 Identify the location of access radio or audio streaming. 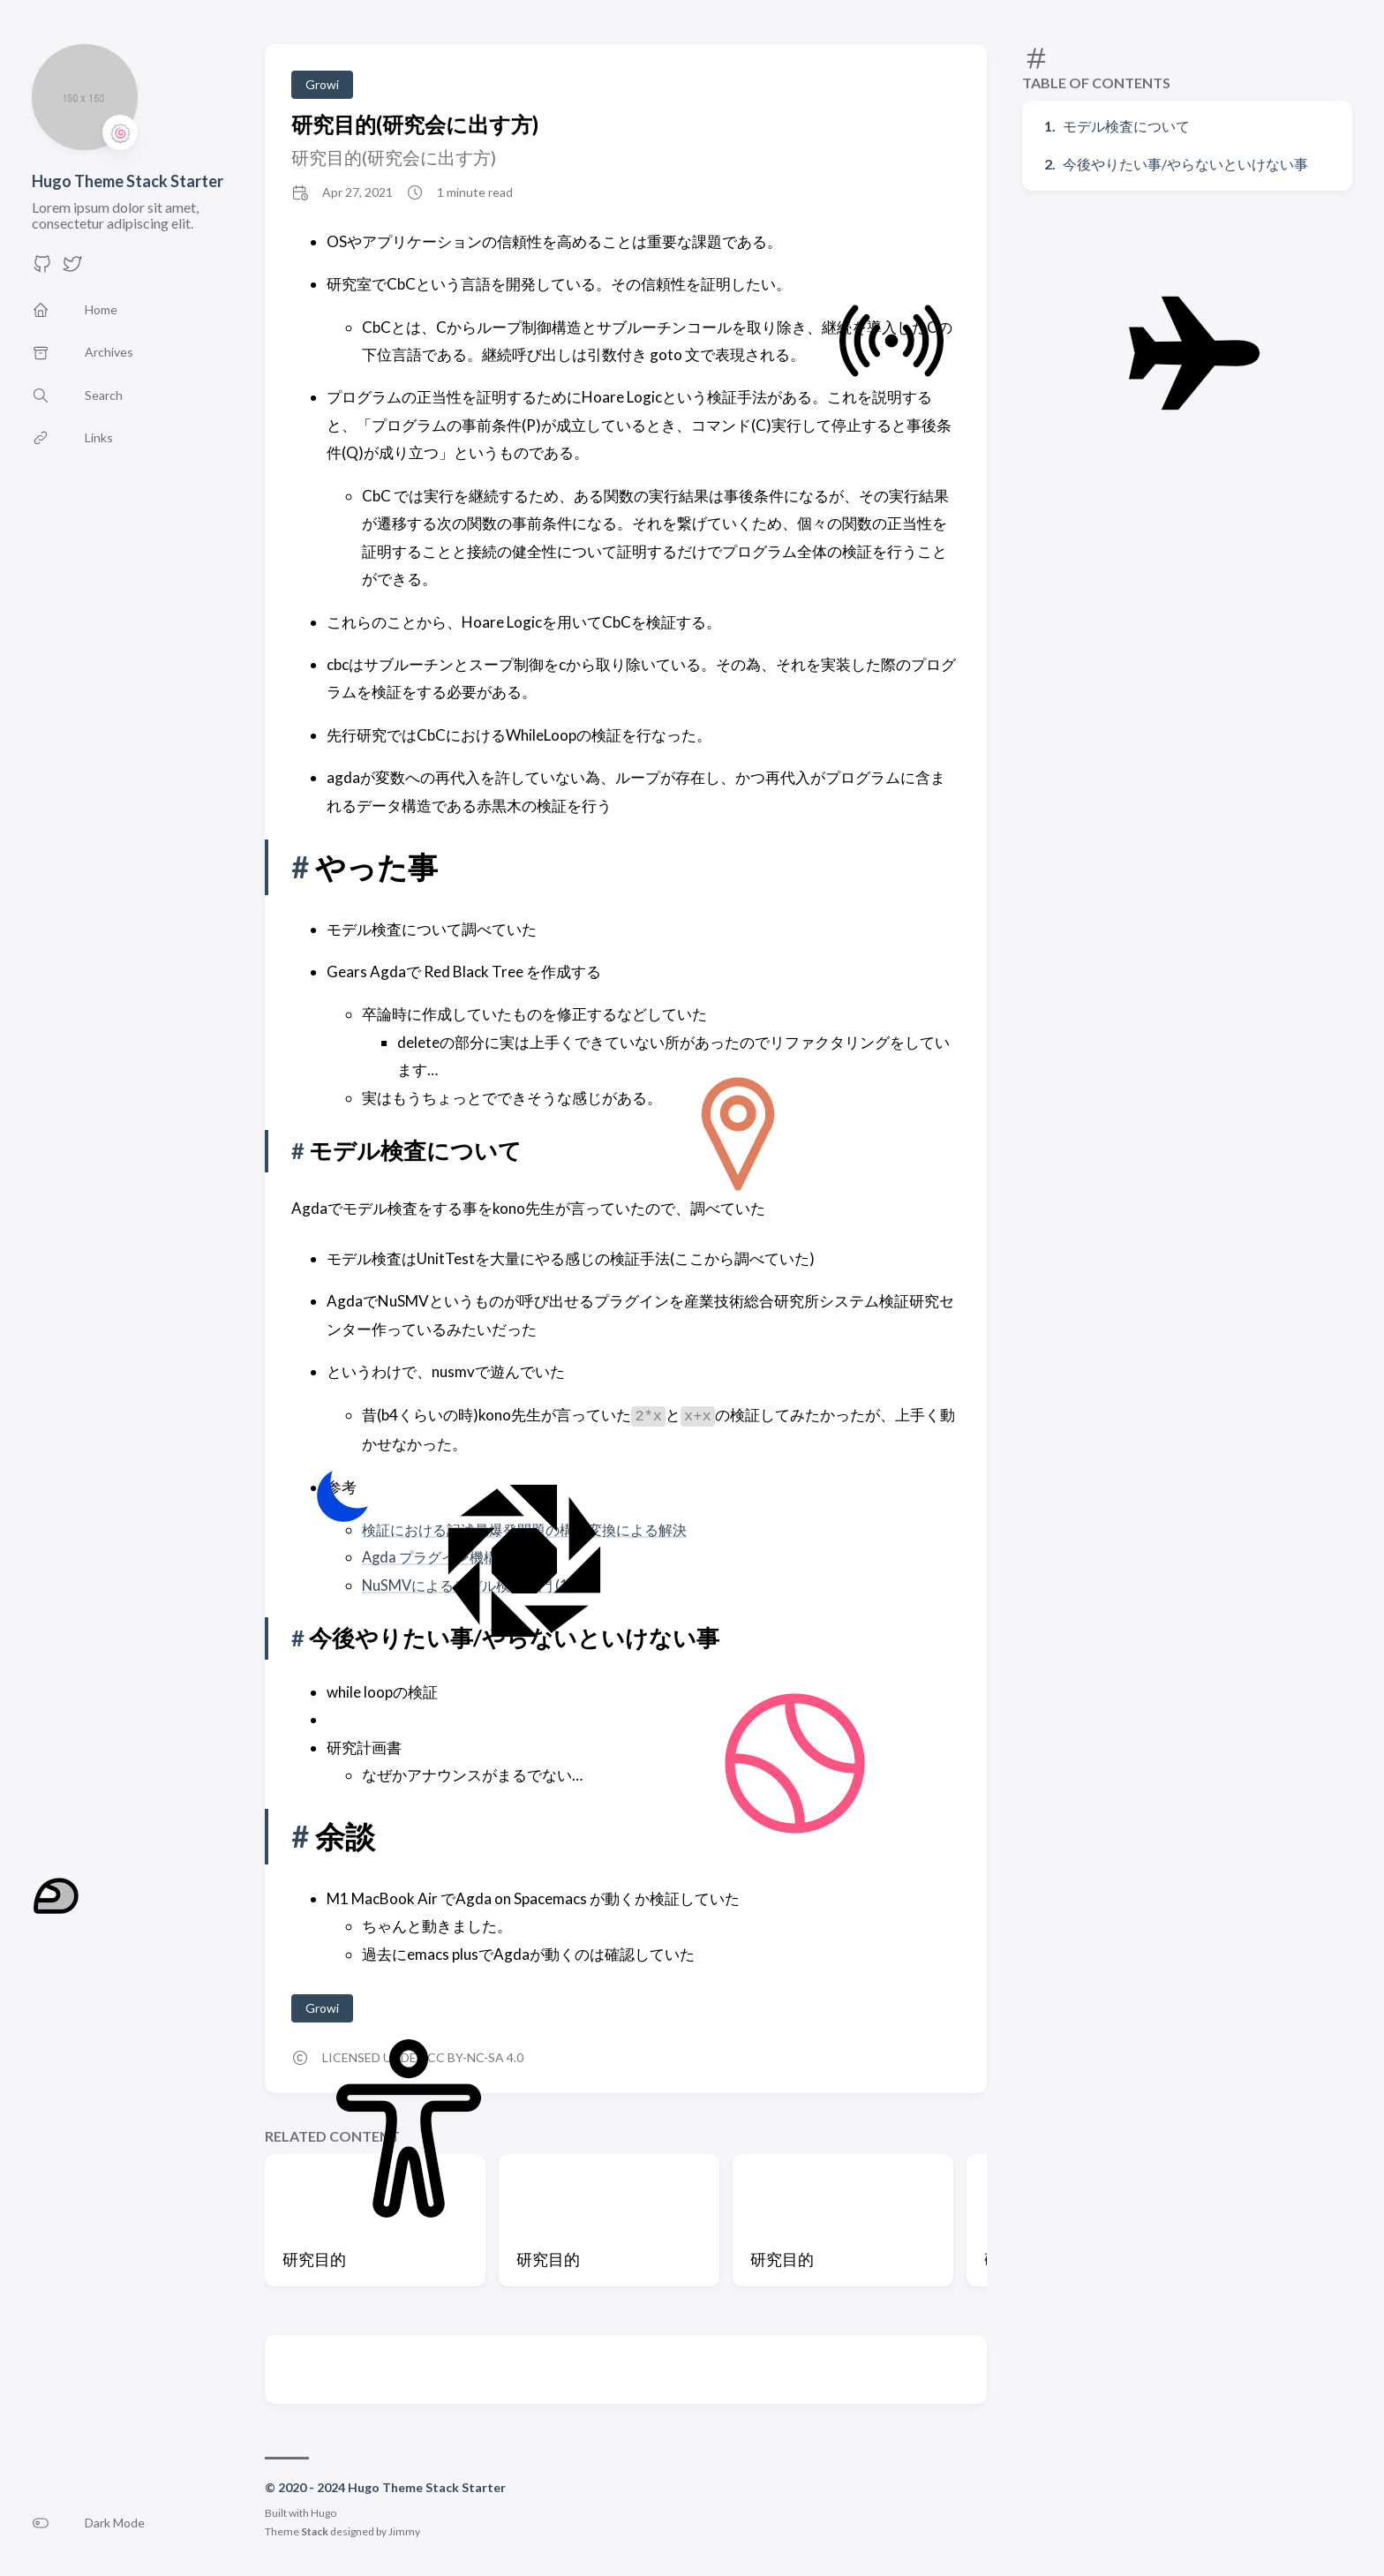
(891, 341).